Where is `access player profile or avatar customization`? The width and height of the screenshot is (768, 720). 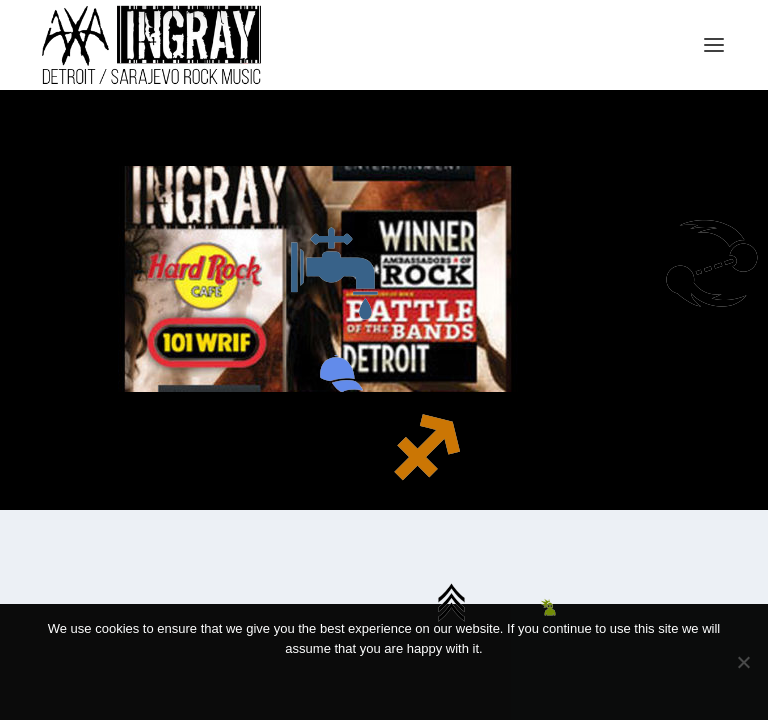 access player profile or avatar customization is located at coordinates (341, 373).